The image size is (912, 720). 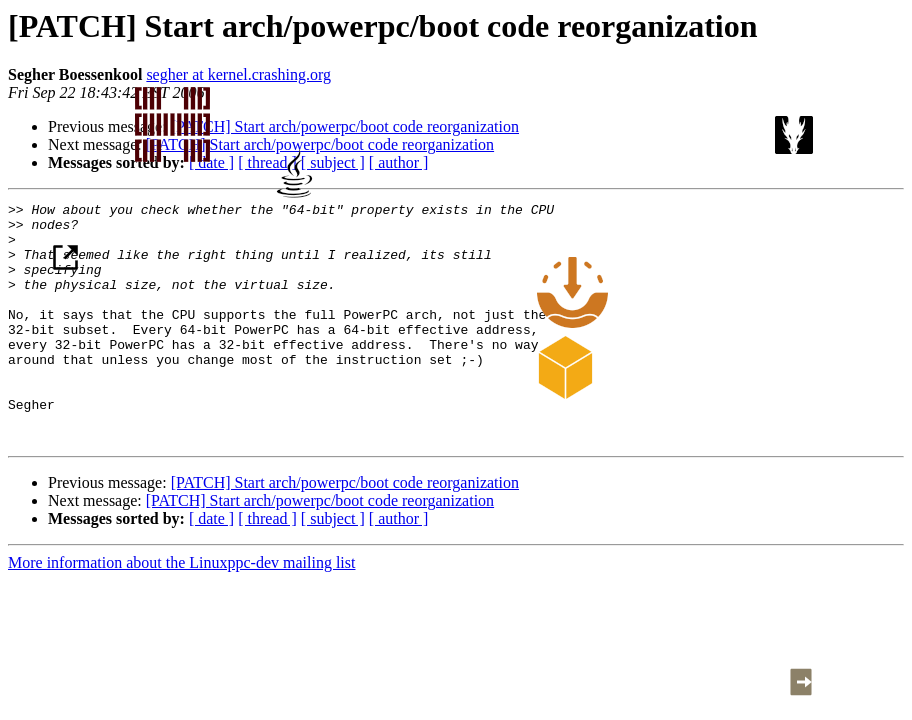 I want to click on open AB Download Manager application, so click(x=572, y=292).